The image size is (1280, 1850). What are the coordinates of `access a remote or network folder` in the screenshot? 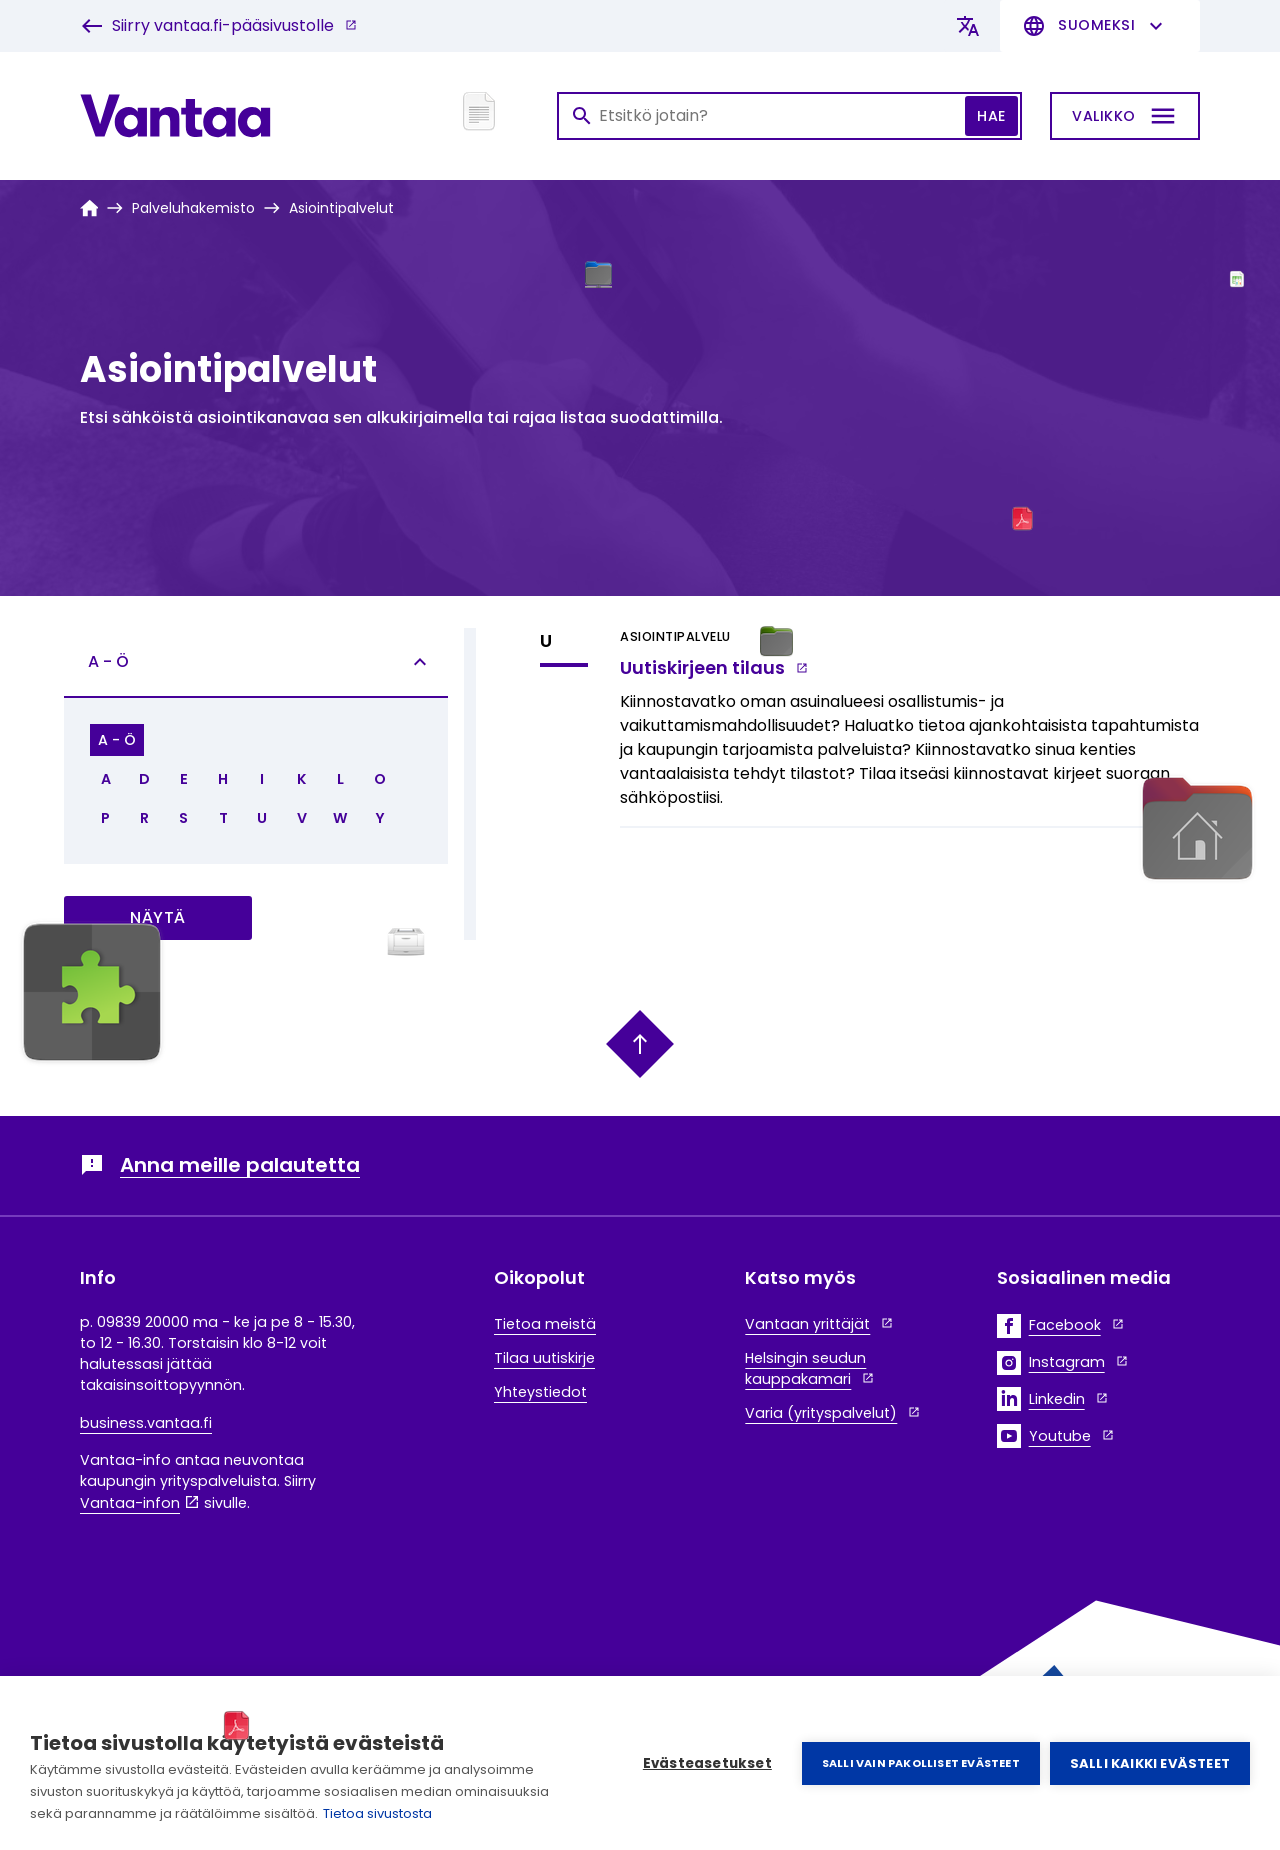 It's located at (598, 274).